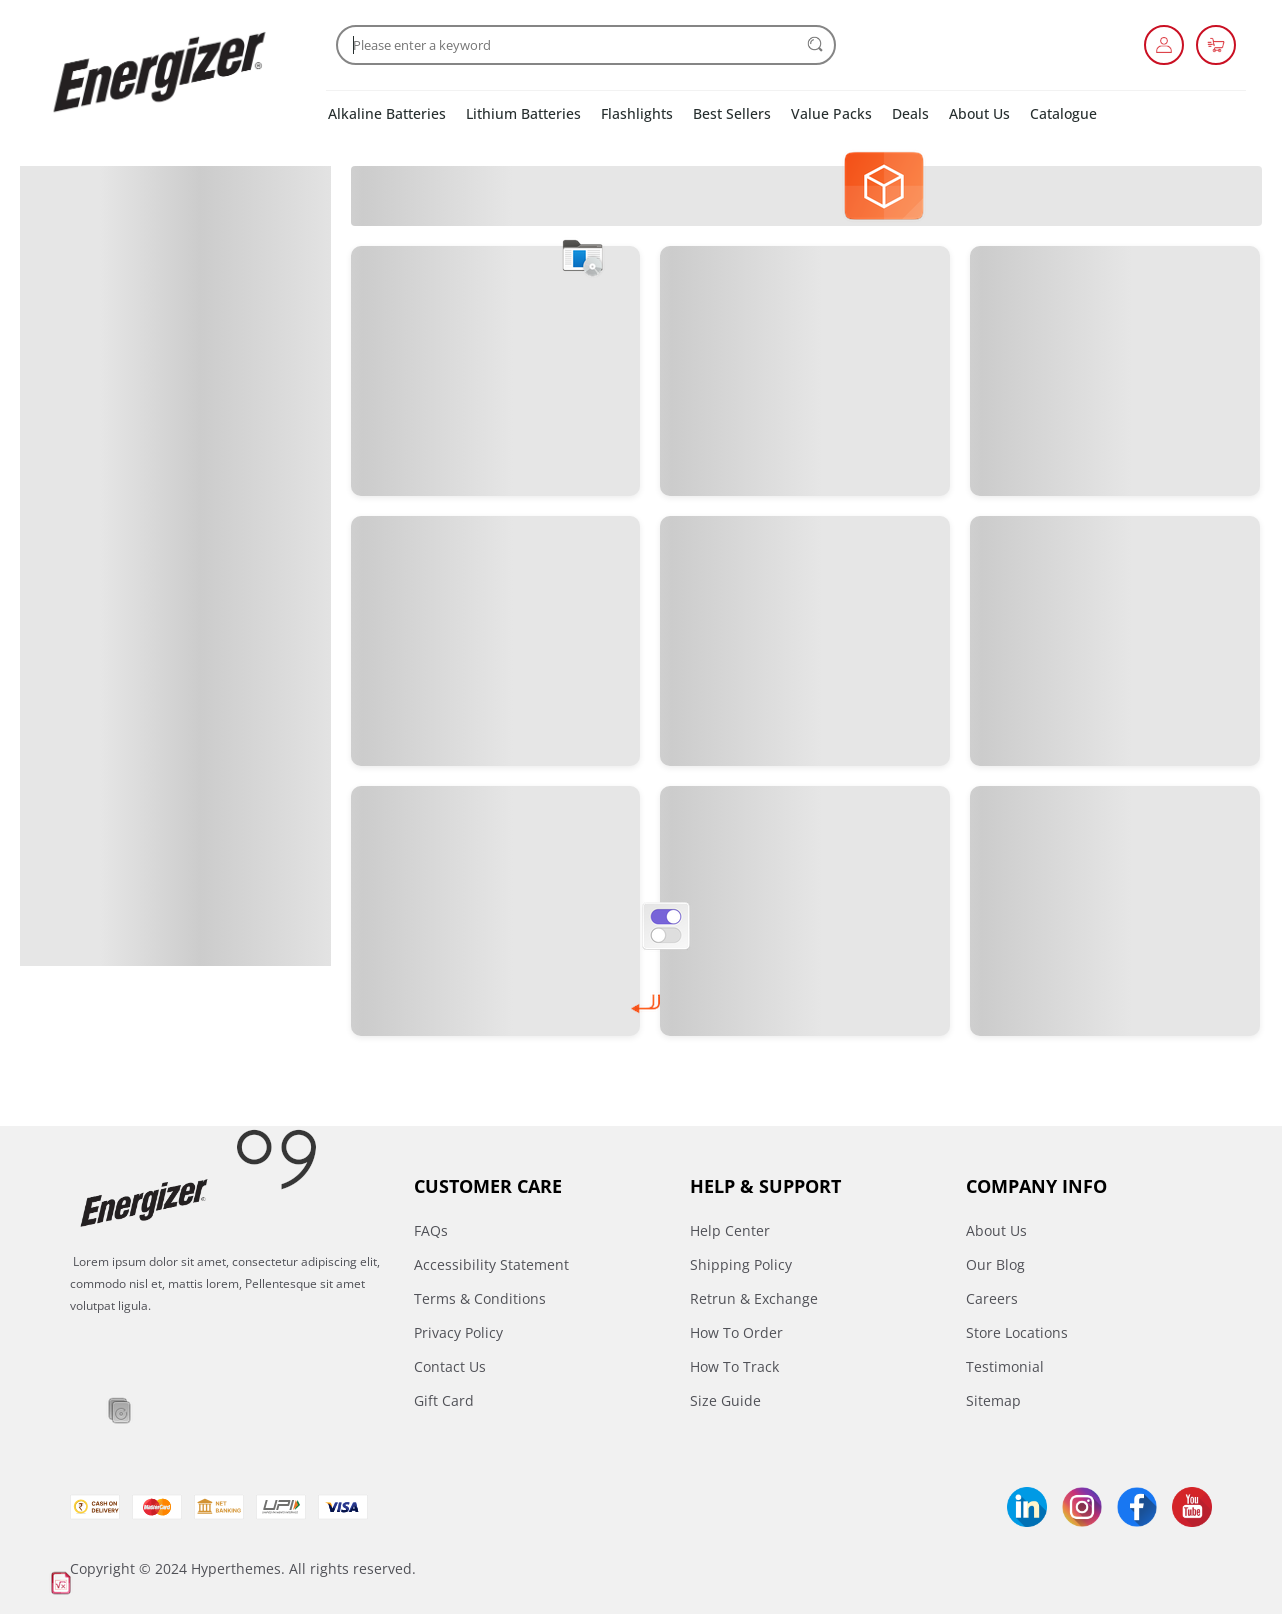 This screenshot has height=1614, width=1282. What do you see at coordinates (61, 1583) in the screenshot?
I see `libreoffice math formula file` at bounding box center [61, 1583].